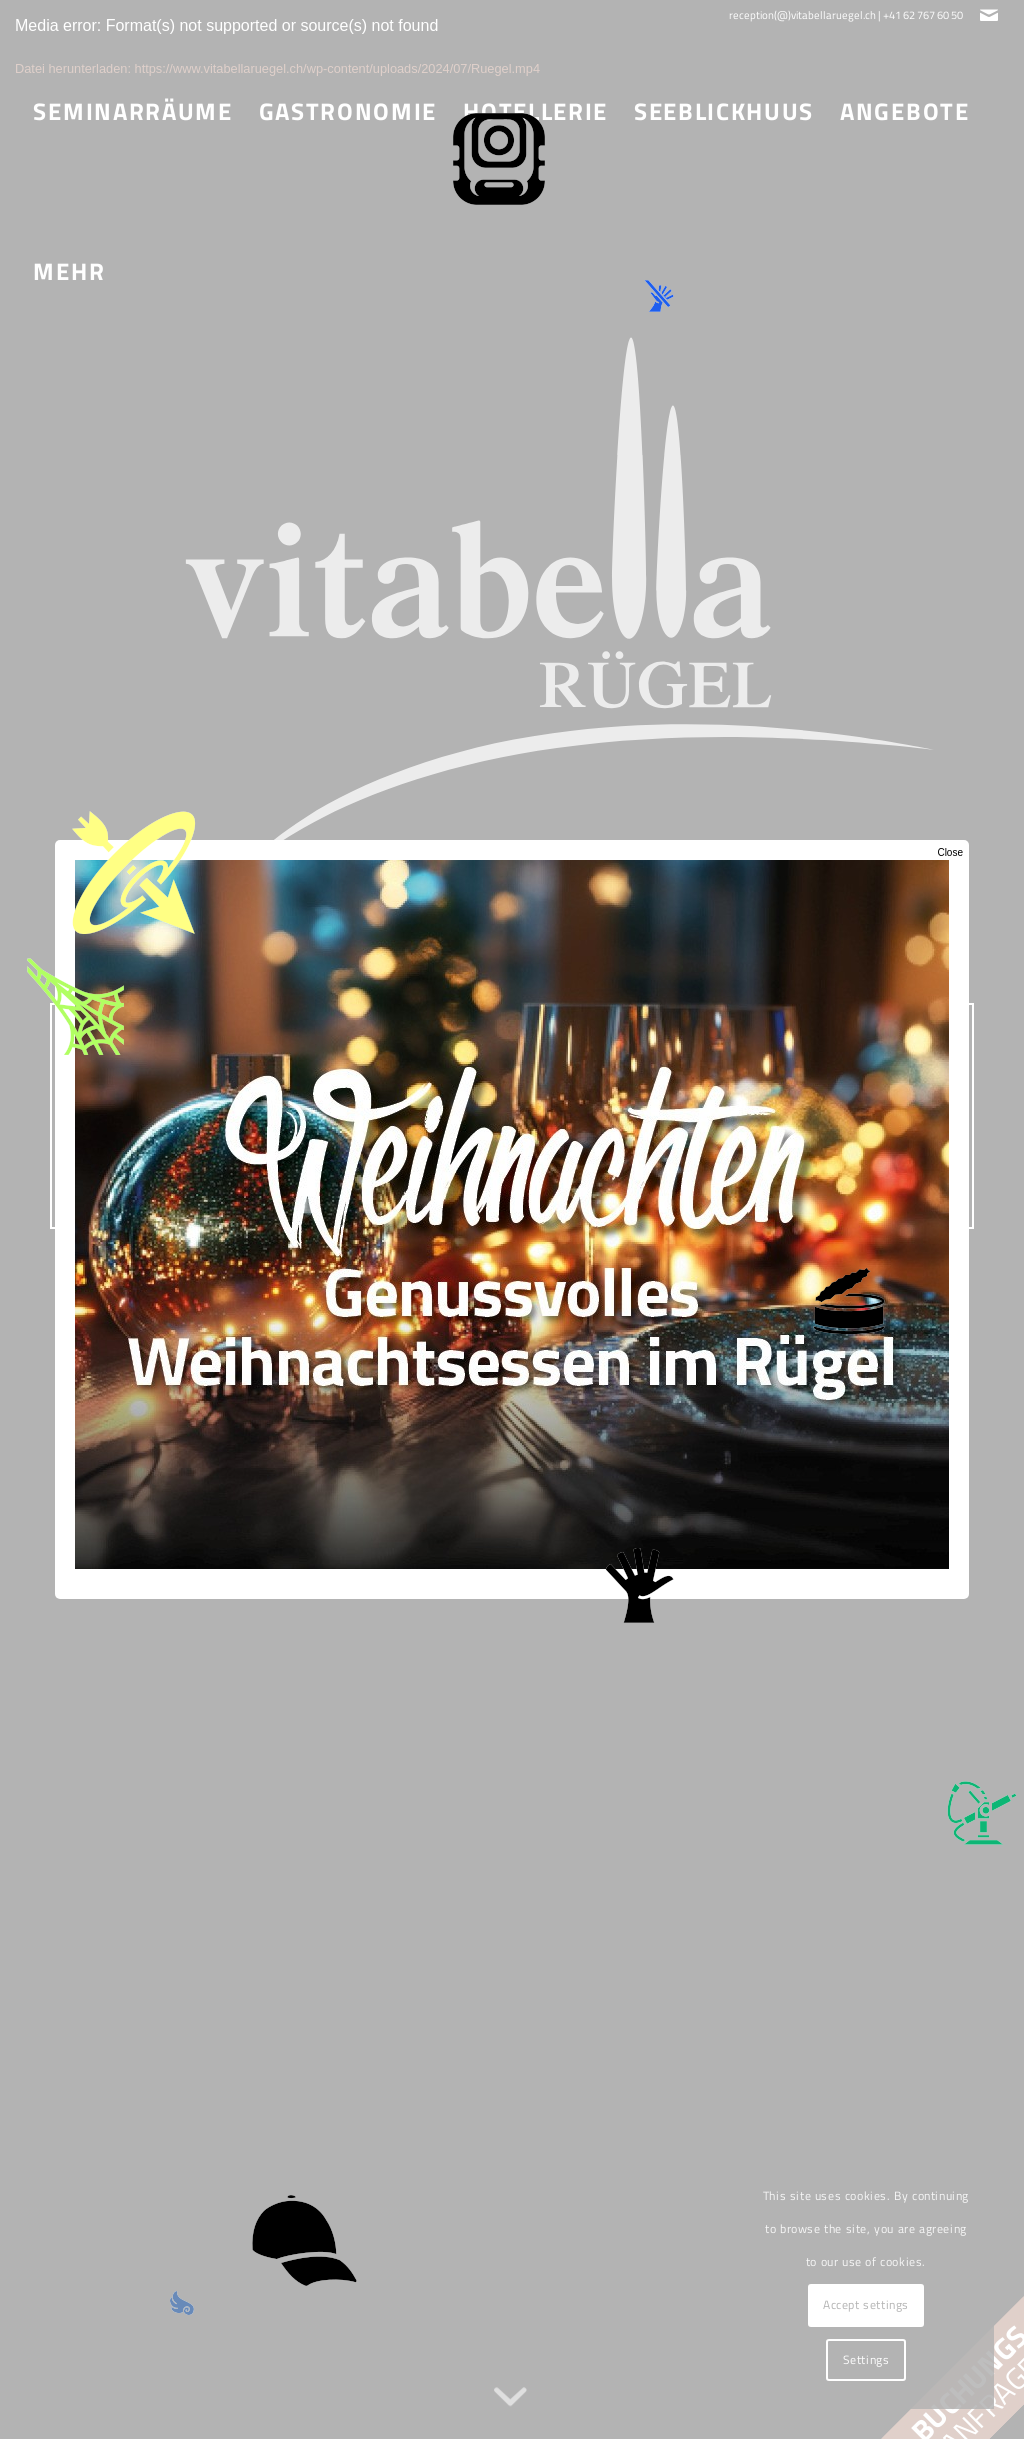 The height and width of the screenshot is (2439, 1024). Describe the element at coordinates (982, 1813) in the screenshot. I see `deploy defensive laser turret` at that location.